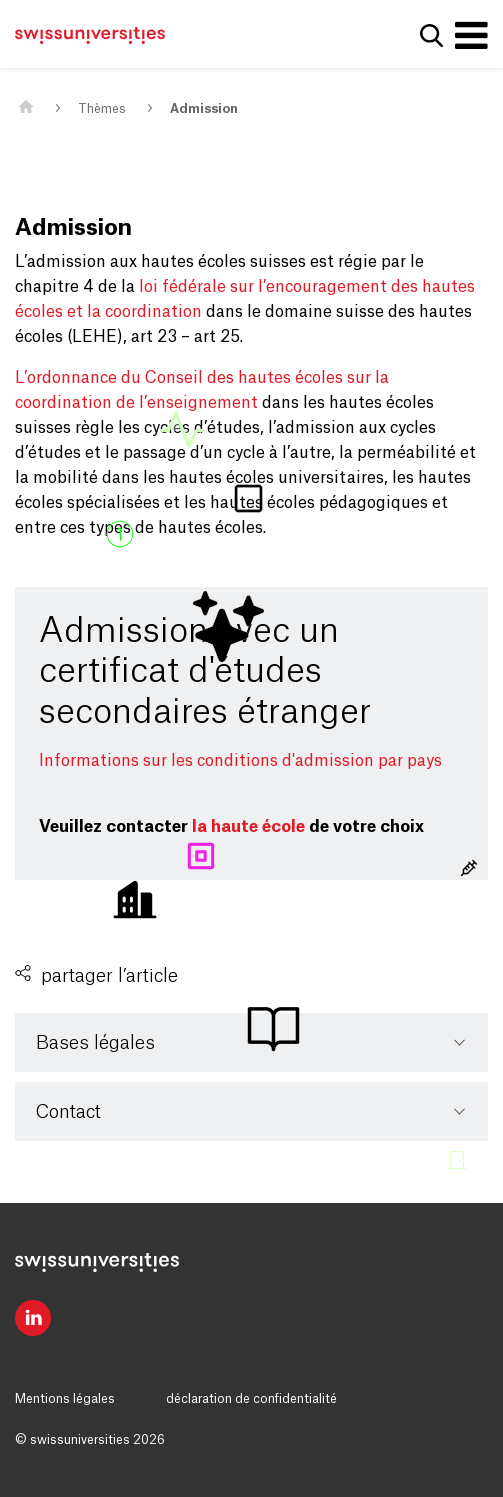  What do you see at coordinates (201, 856) in the screenshot?
I see `Square payment services logo` at bounding box center [201, 856].